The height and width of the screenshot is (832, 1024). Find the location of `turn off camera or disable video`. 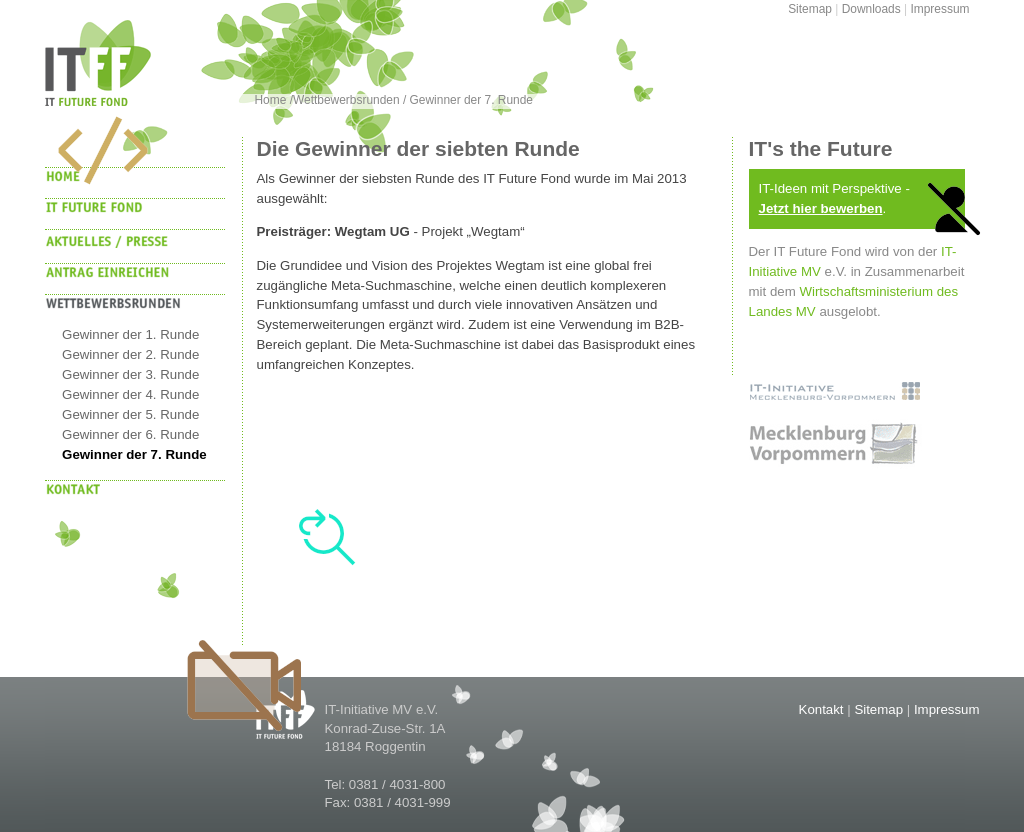

turn off camera or disable video is located at coordinates (240, 685).